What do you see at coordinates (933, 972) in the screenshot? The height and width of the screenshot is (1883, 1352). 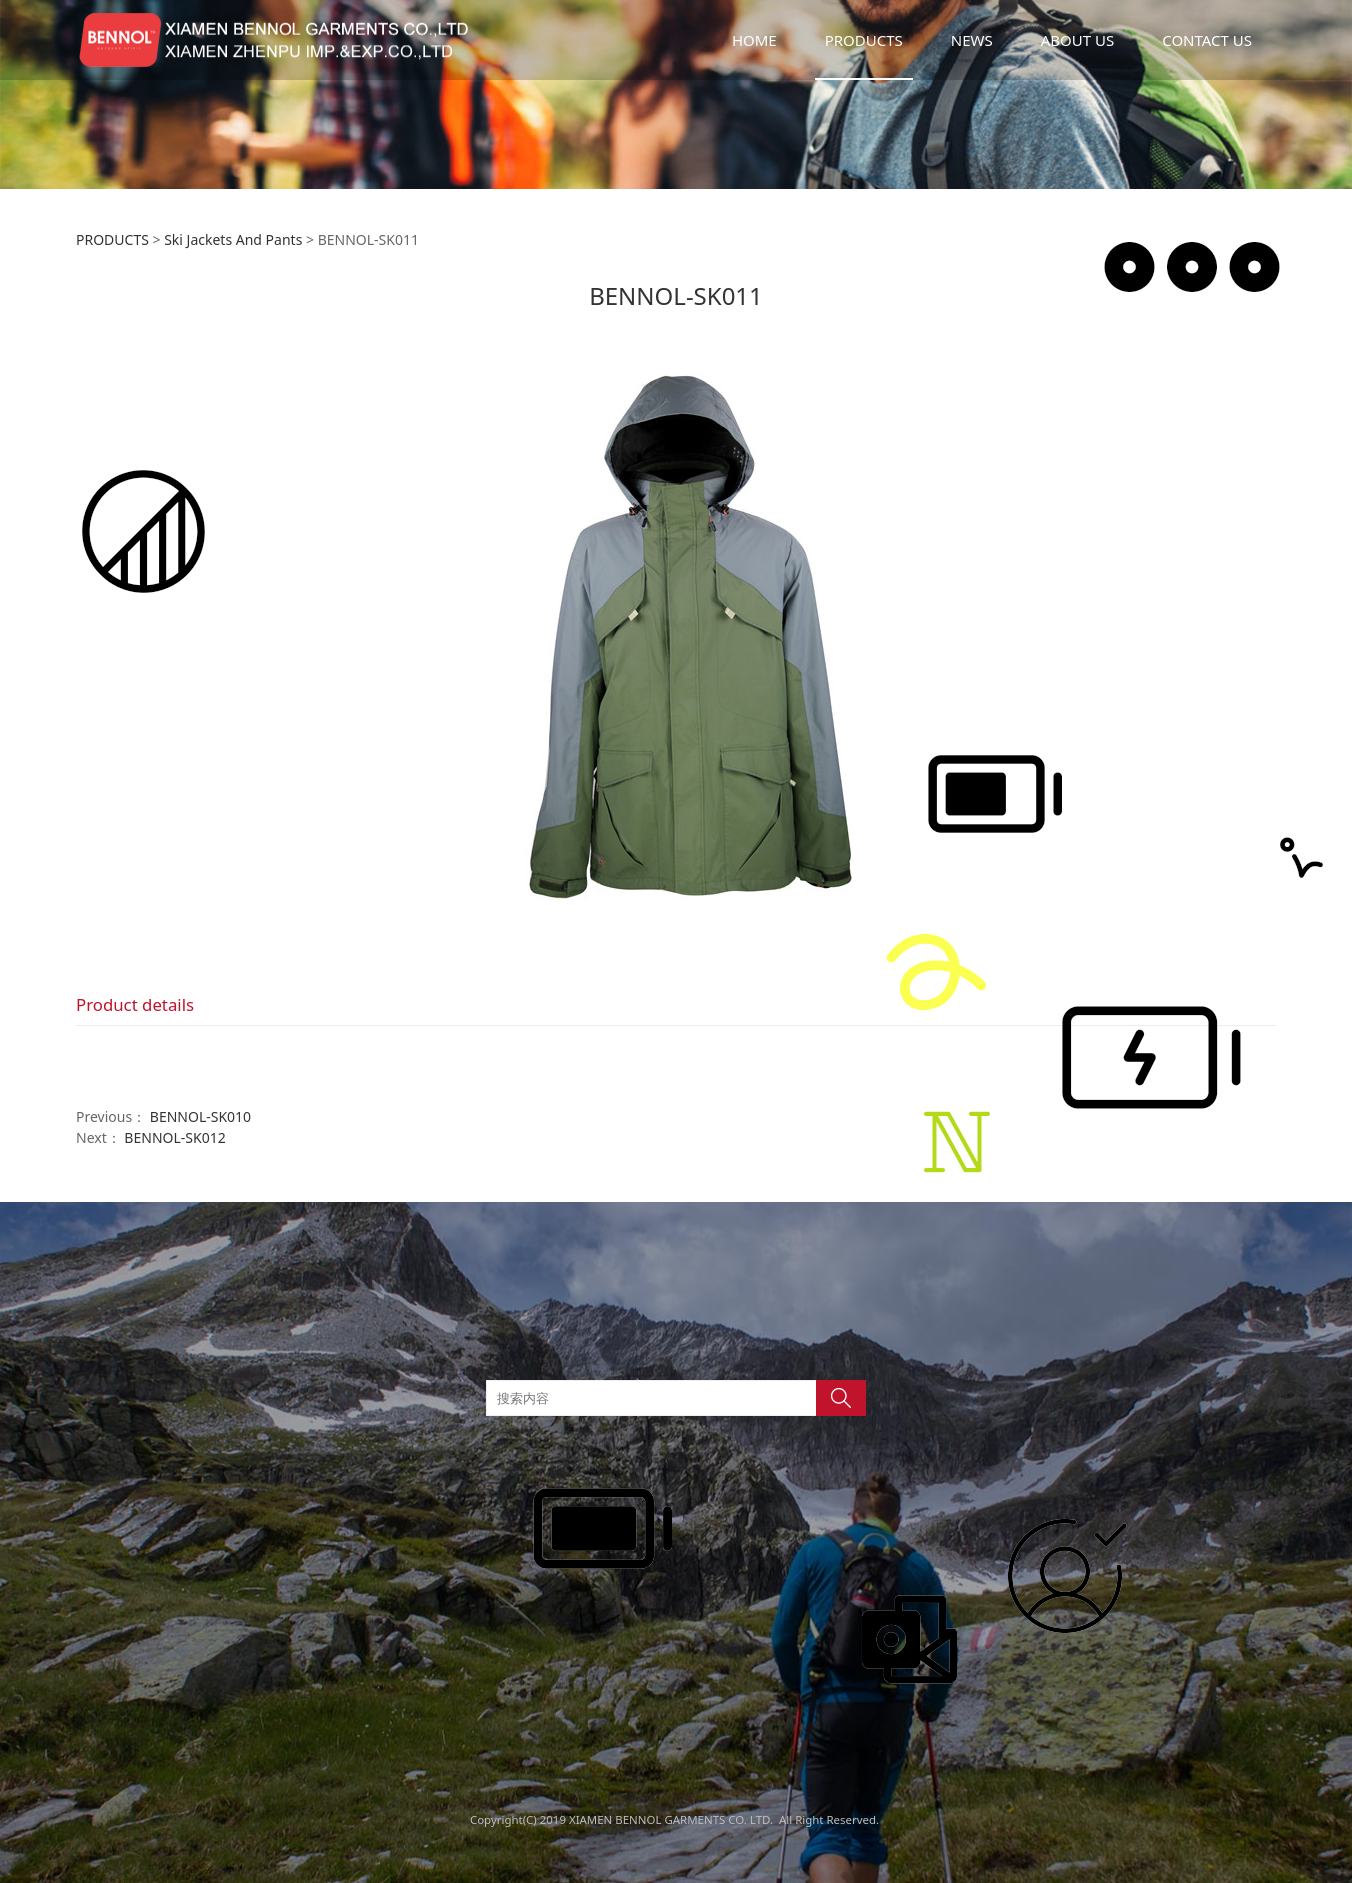 I see `freehand drawing or sketch tool` at bounding box center [933, 972].